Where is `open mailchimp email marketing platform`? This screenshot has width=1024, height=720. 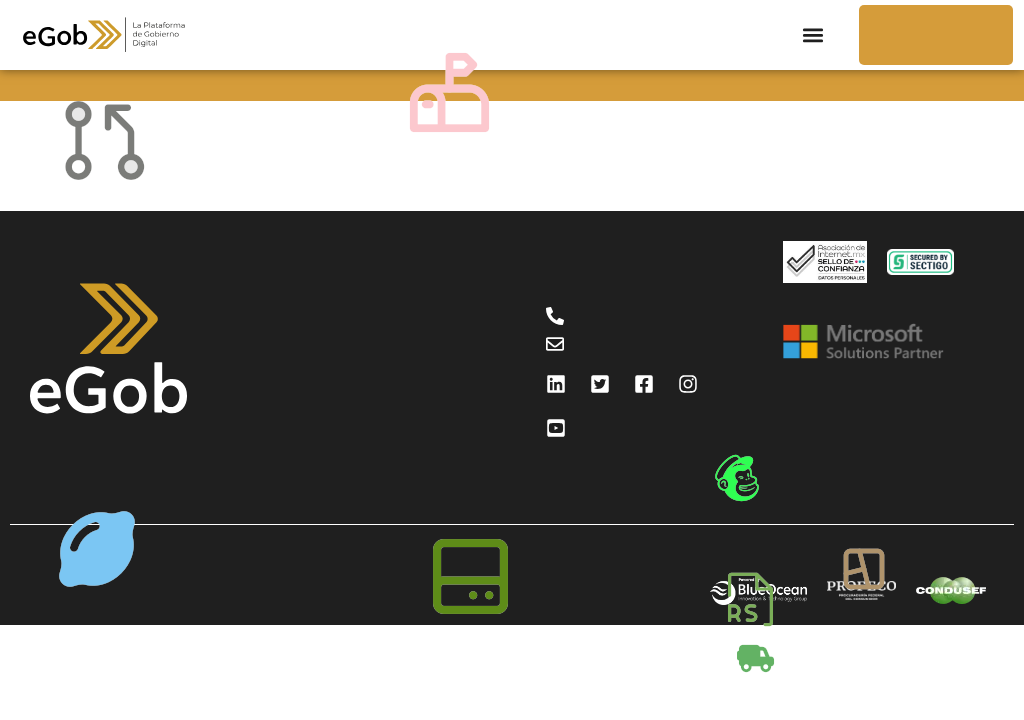
open mailchimp email marketing platform is located at coordinates (737, 478).